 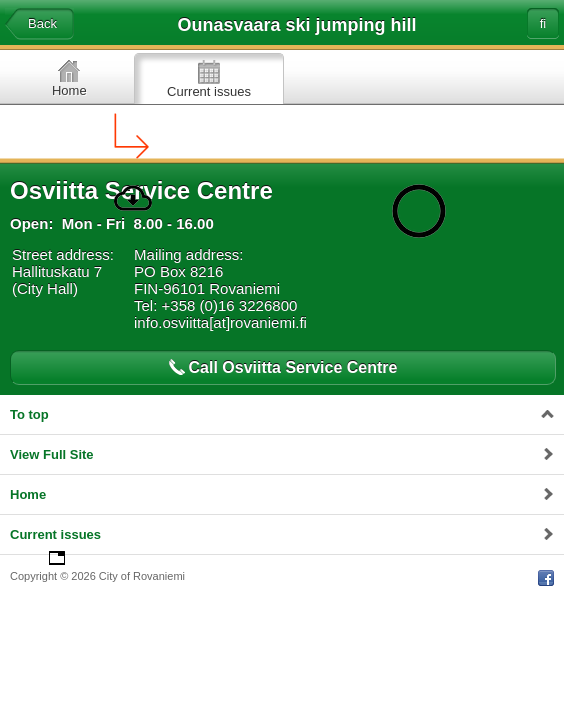 I want to click on move item down and to the right, so click(x=128, y=136).